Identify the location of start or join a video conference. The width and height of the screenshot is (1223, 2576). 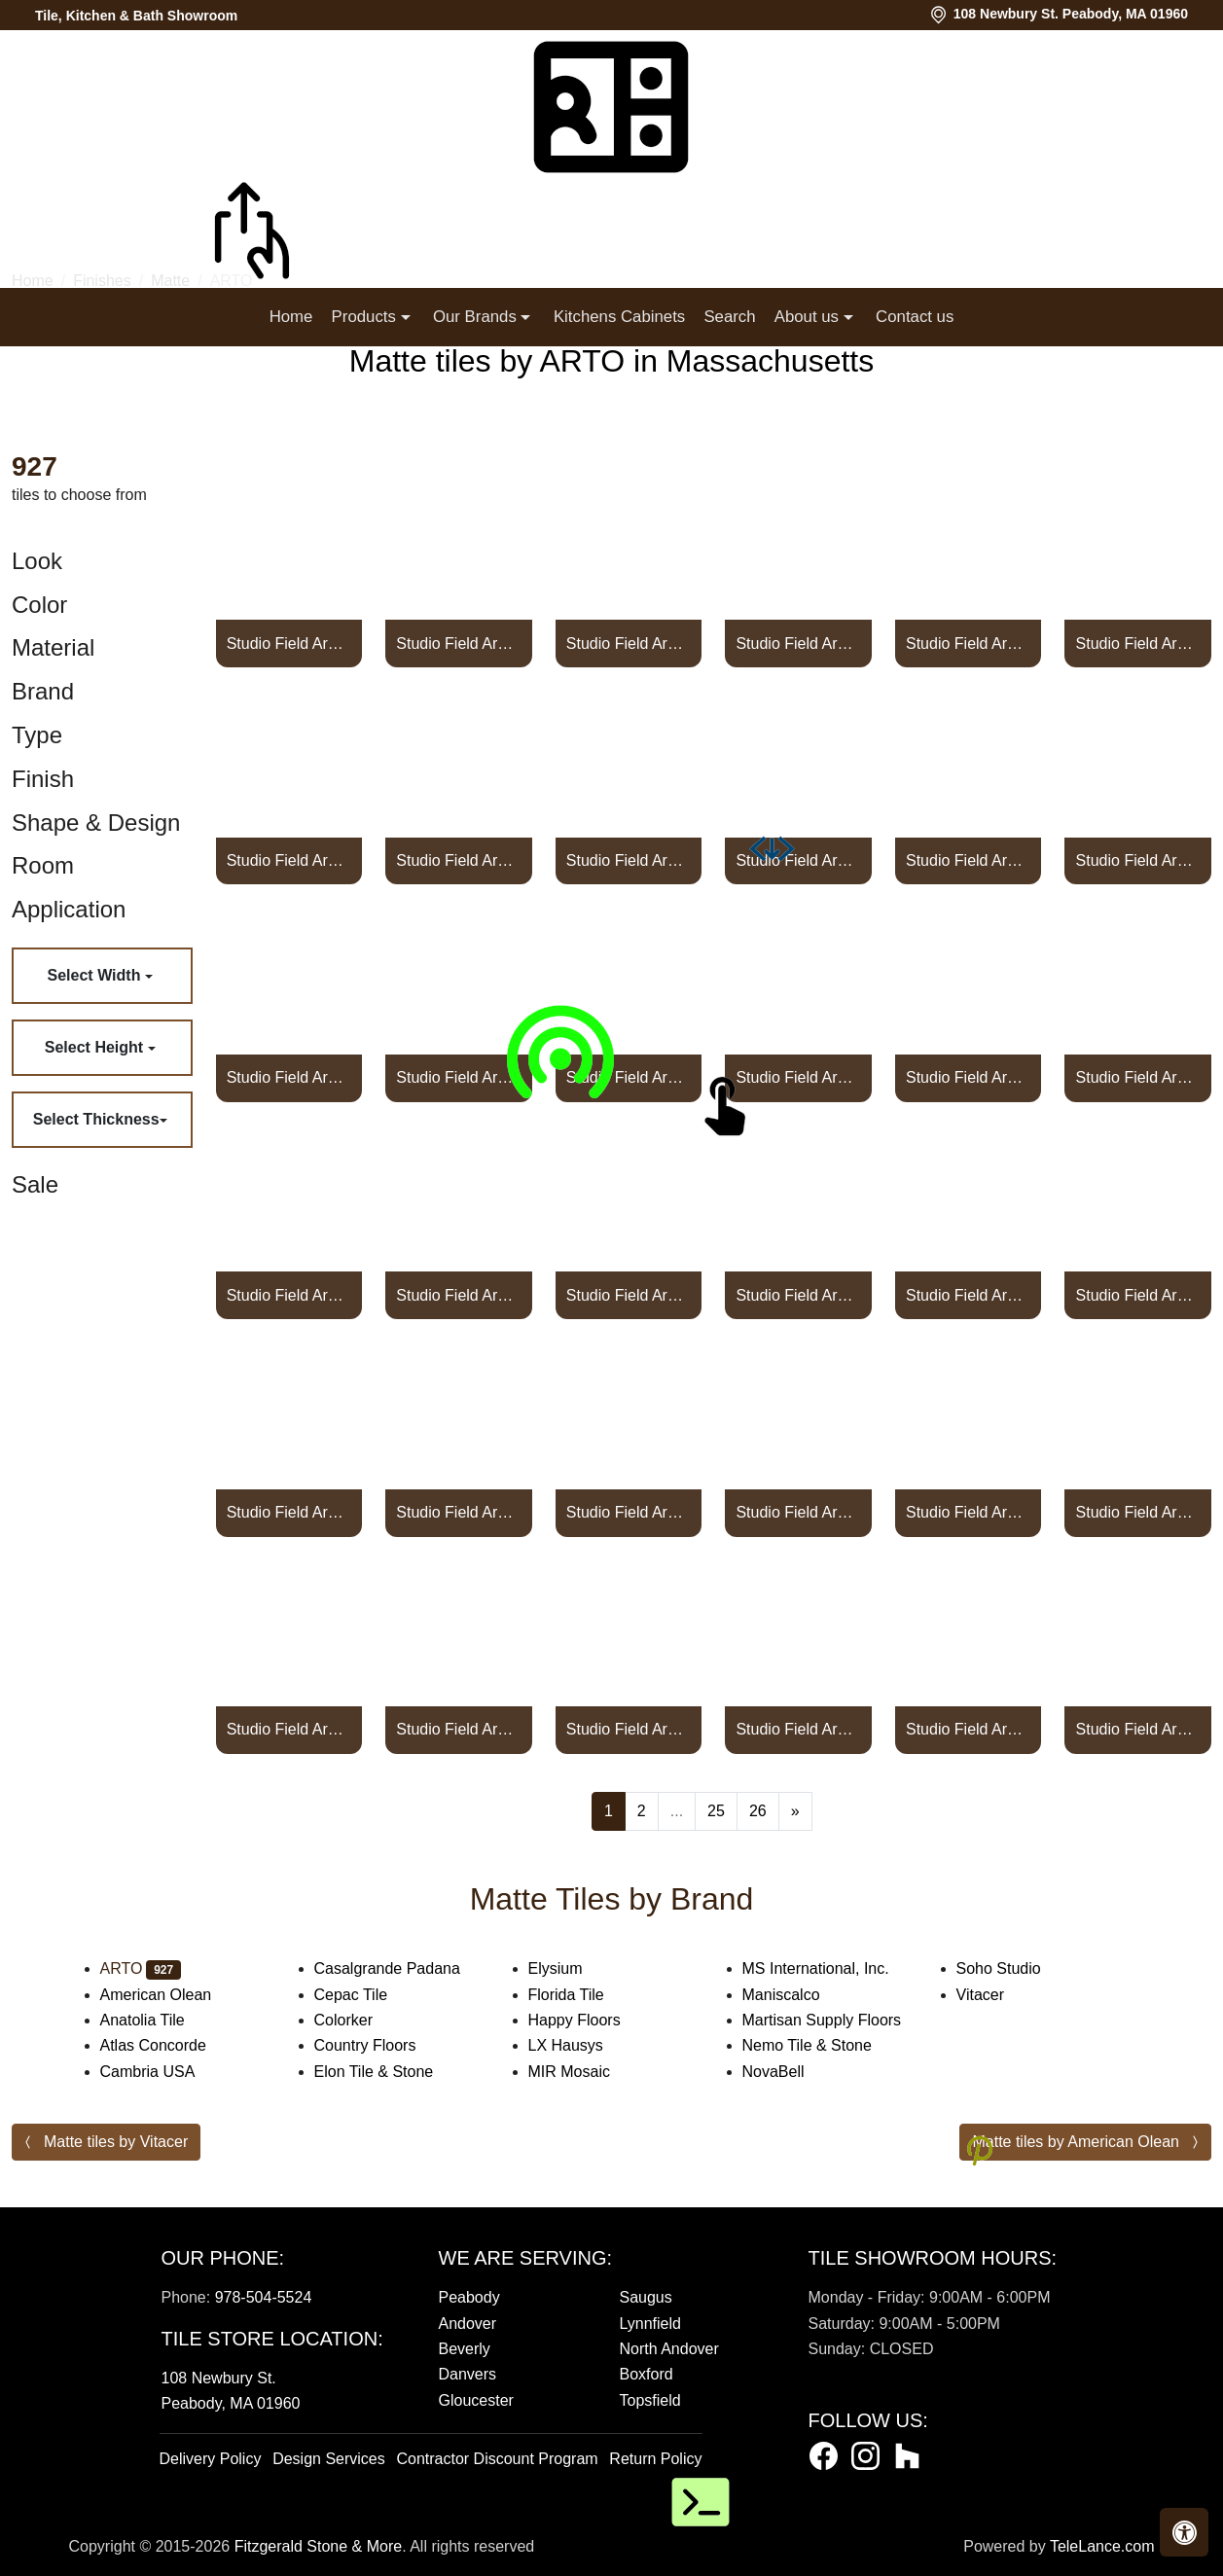
(611, 107).